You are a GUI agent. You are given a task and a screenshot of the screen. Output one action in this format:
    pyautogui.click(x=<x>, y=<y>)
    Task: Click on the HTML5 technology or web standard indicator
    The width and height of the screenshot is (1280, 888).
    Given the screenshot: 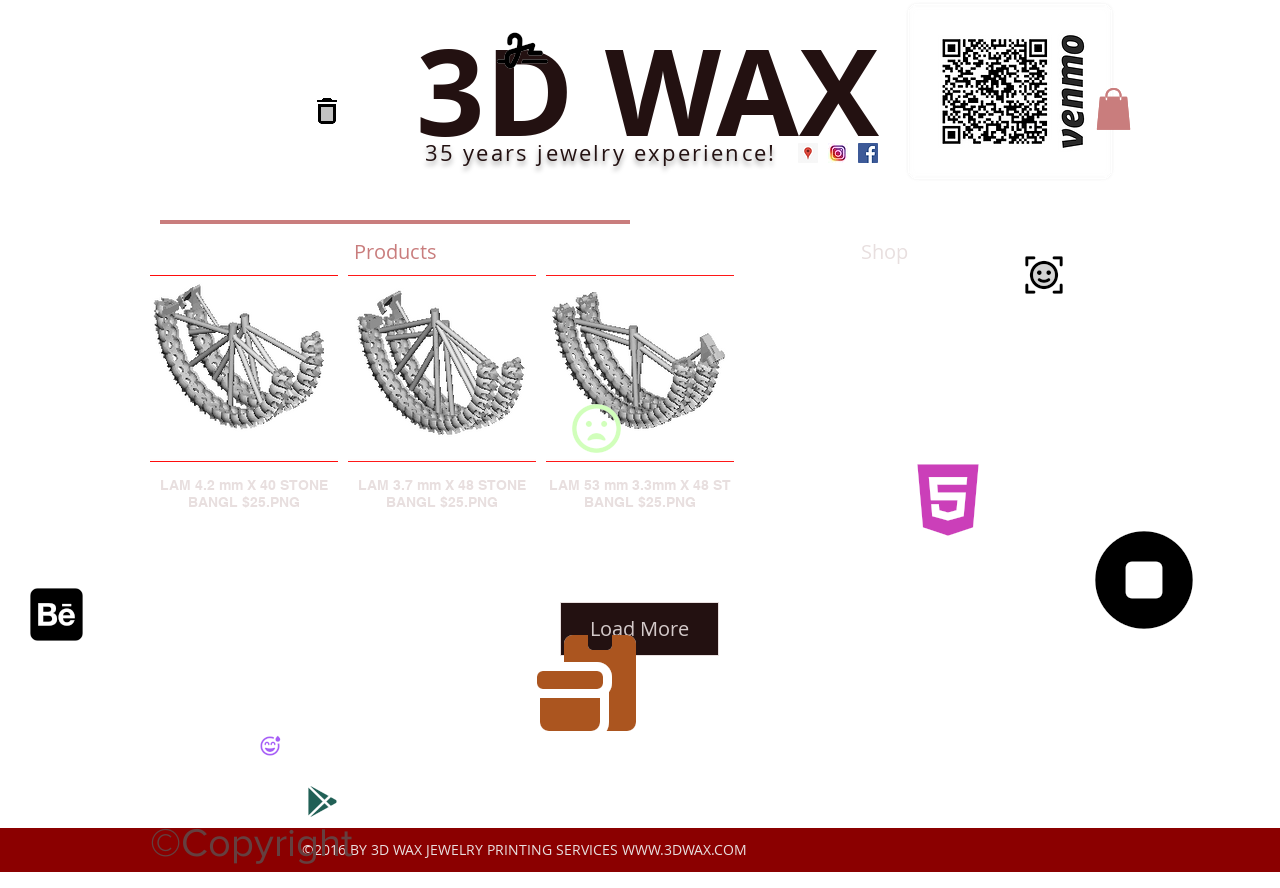 What is the action you would take?
    pyautogui.click(x=948, y=500)
    